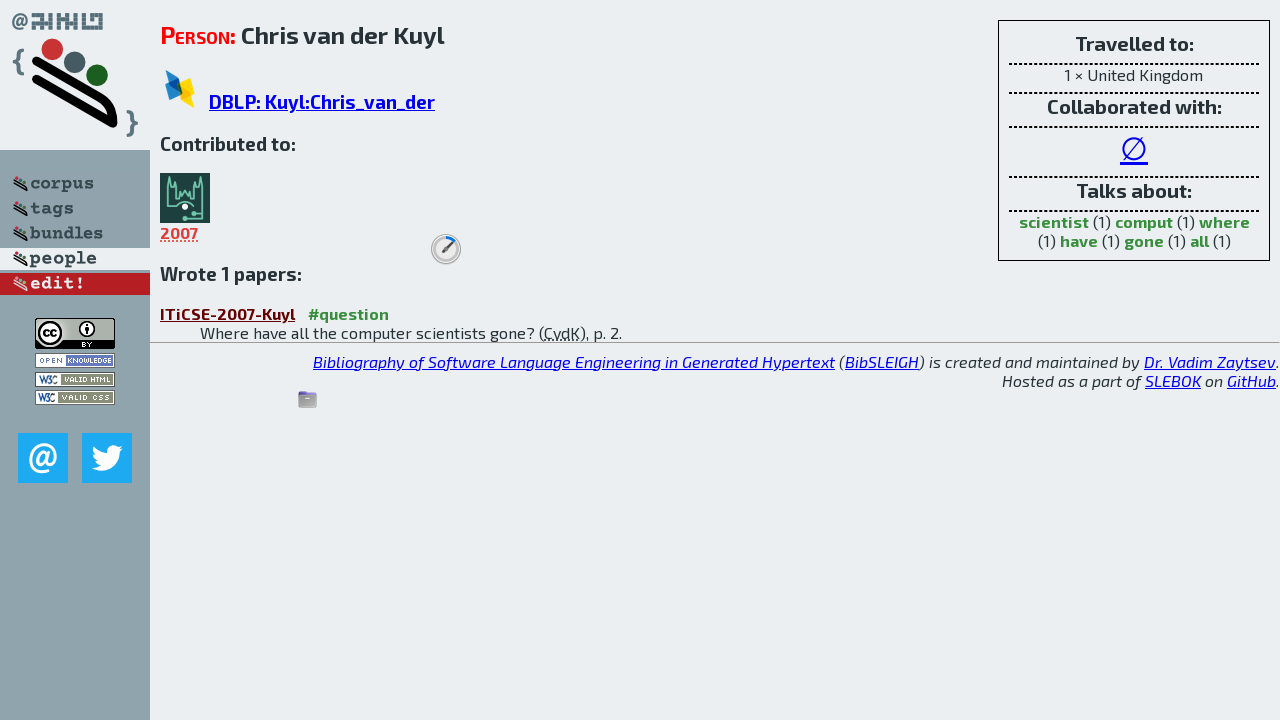 This screenshot has height=720, width=1280. I want to click on open the file manager, so click(307, 399).